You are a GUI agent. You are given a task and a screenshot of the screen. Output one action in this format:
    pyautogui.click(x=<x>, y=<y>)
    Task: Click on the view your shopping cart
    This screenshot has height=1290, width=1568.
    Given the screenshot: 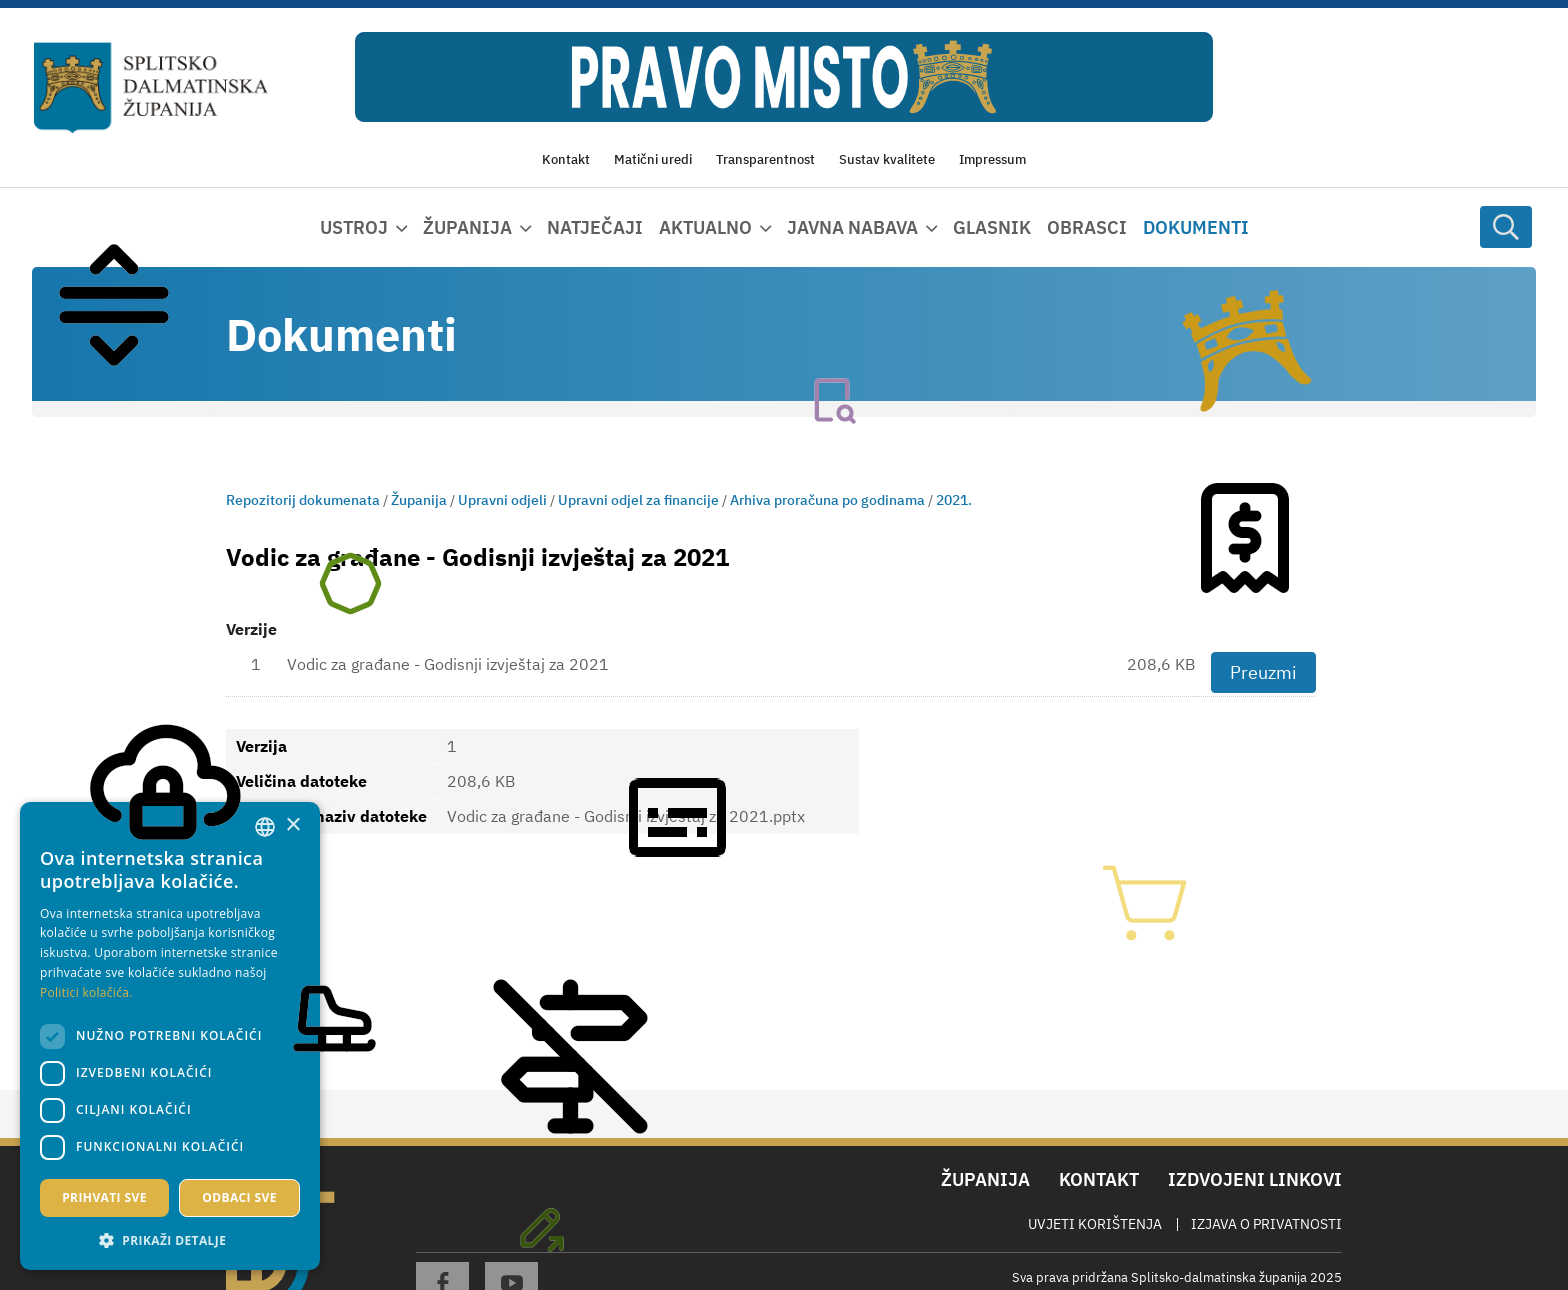 What is the action you would take?
    pyautogui.click(x=1146, y=903)
    